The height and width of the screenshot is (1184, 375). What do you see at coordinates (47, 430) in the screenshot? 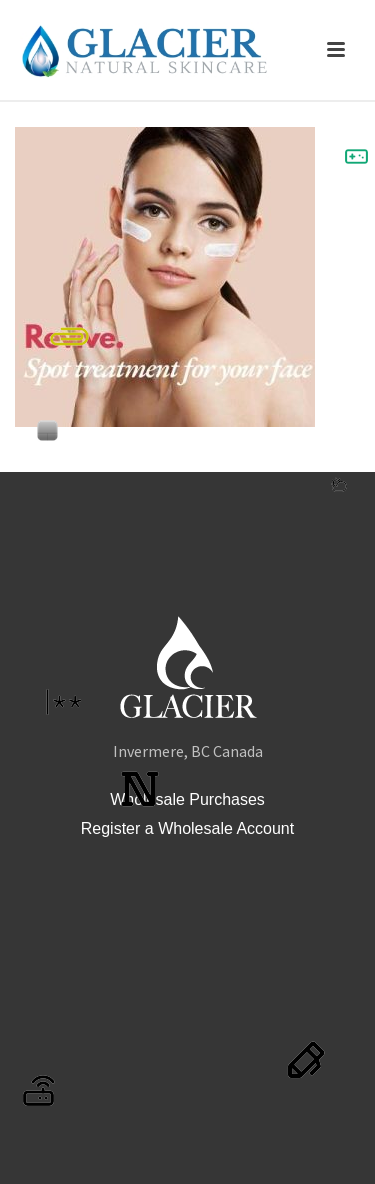
I see `touchpad or trackpad input device settings` at bounding box center [47, 430].